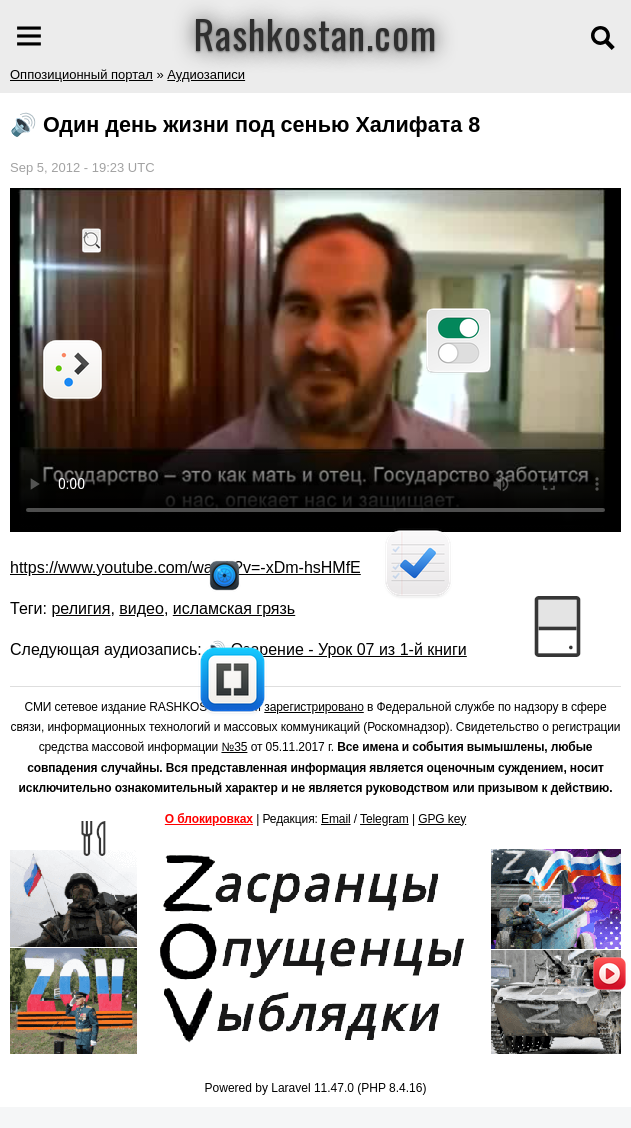 This screenshot has height=1128, width=631. I want to click on open agenda task management app, so click(418, 563).